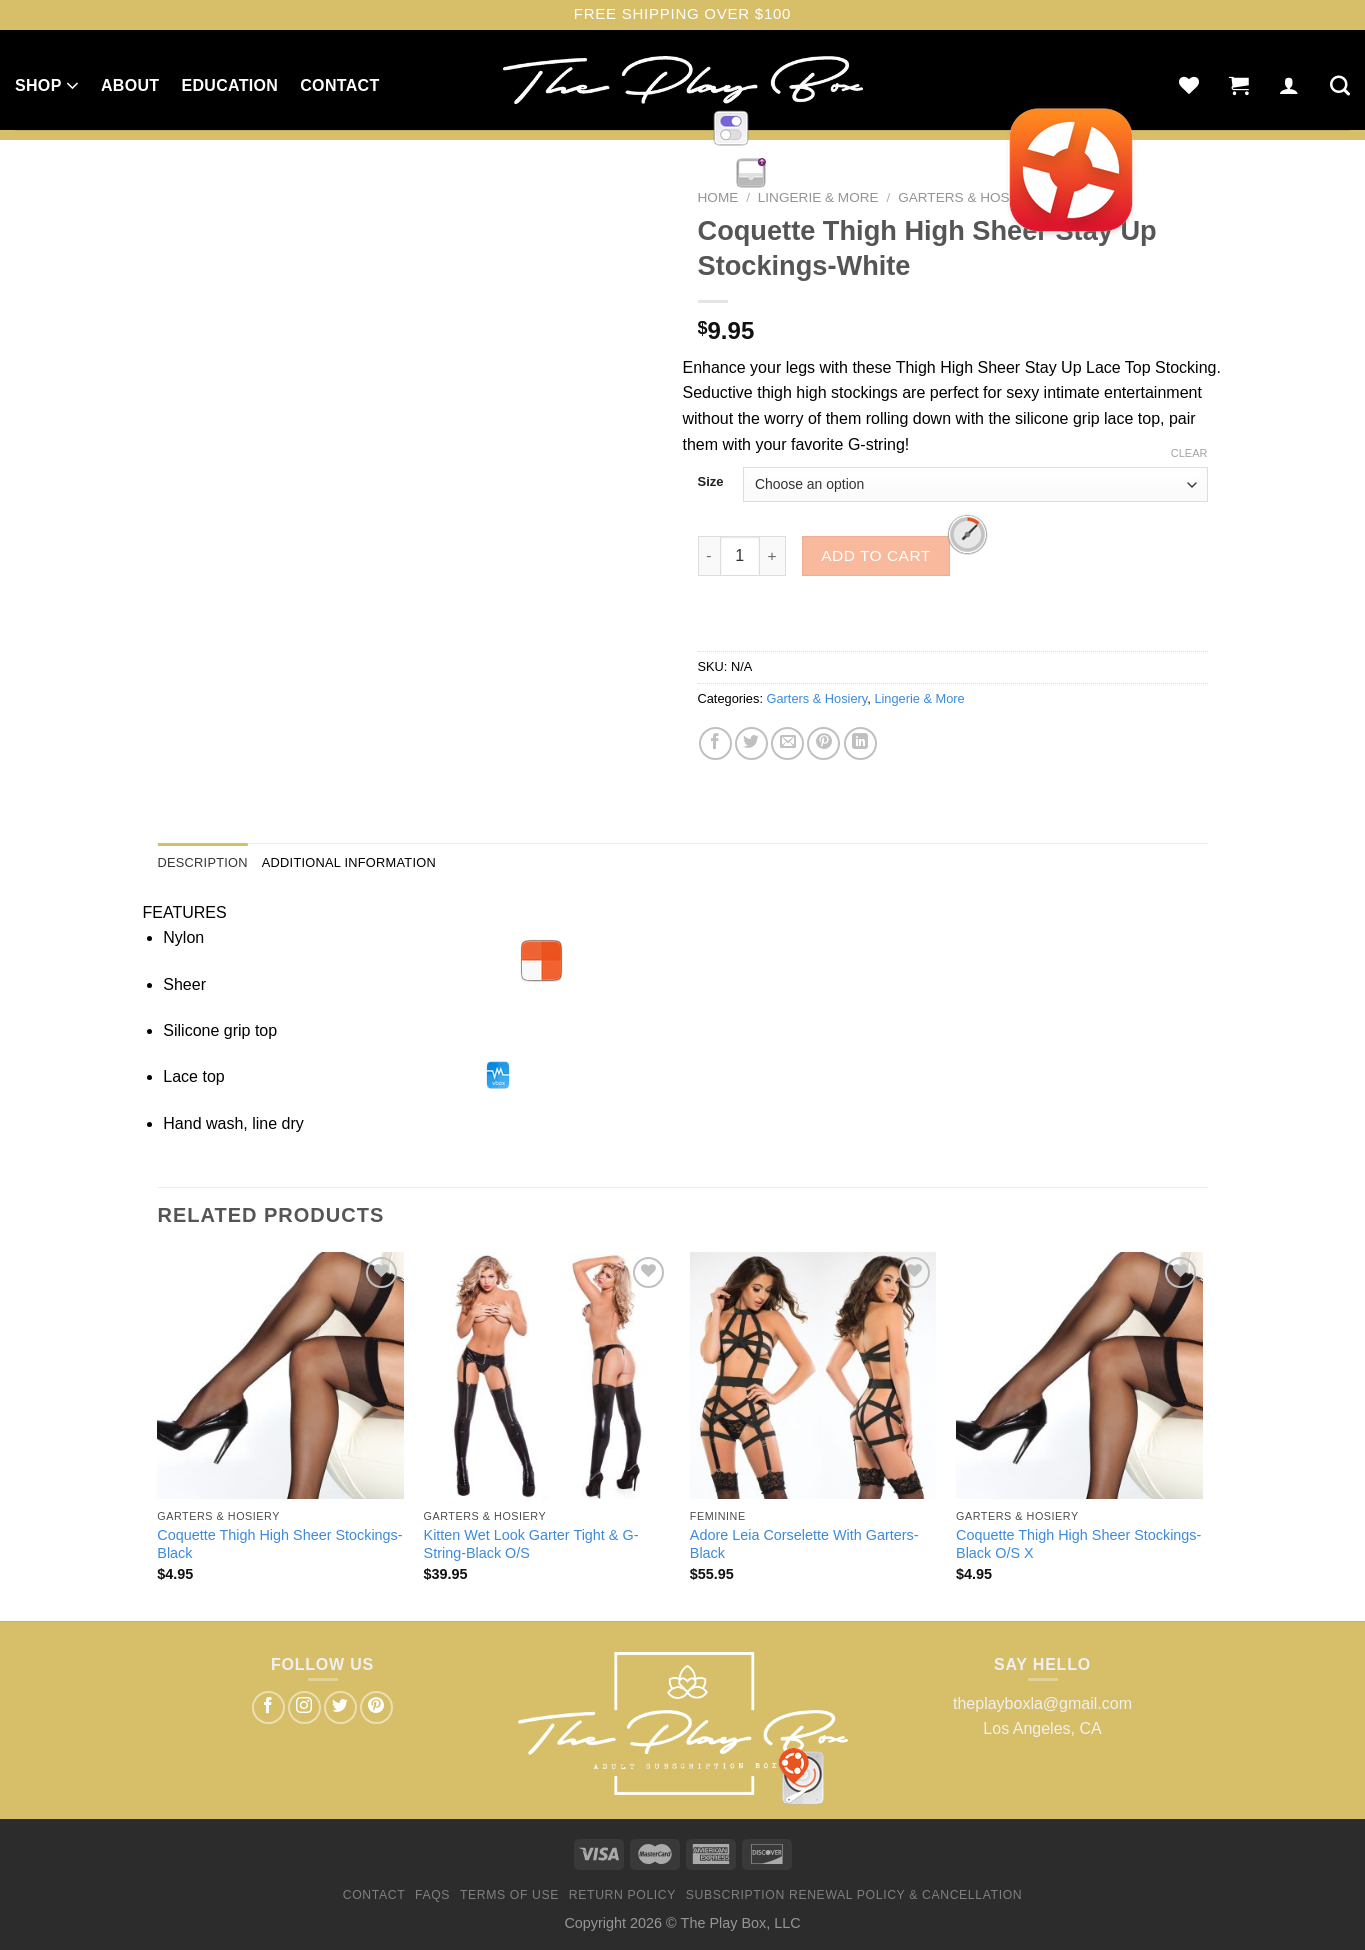  What do you see at coordinates (967, 534) in the screenshot?
I see `open sysprof system profiler application` at bounding box center [967, 534].